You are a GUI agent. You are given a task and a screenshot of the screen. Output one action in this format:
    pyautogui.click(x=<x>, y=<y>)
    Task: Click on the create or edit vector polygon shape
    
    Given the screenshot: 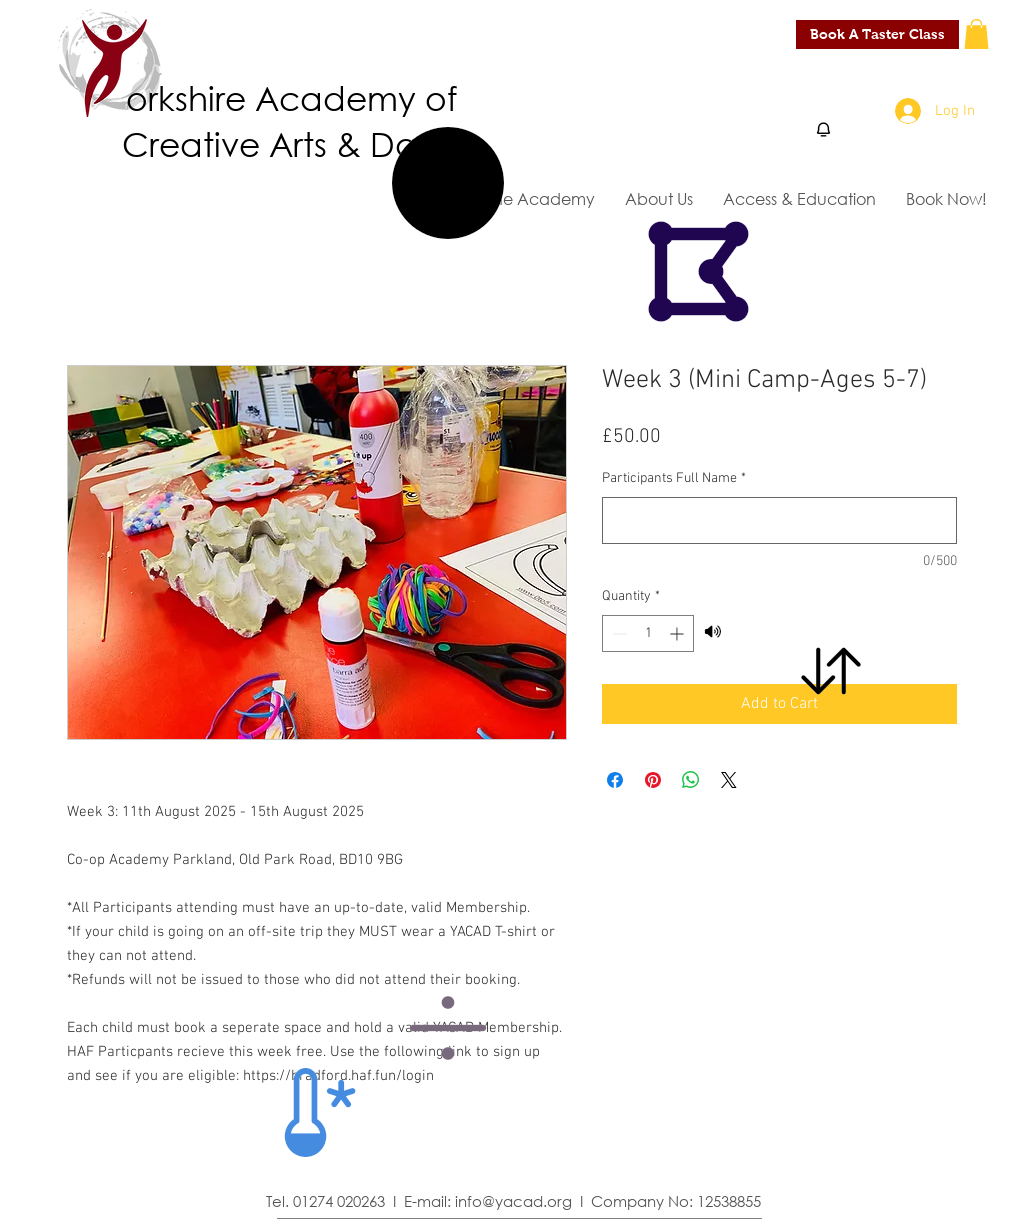 What is the action you would take?
    pyautogui.click(x=698, y=271)
    